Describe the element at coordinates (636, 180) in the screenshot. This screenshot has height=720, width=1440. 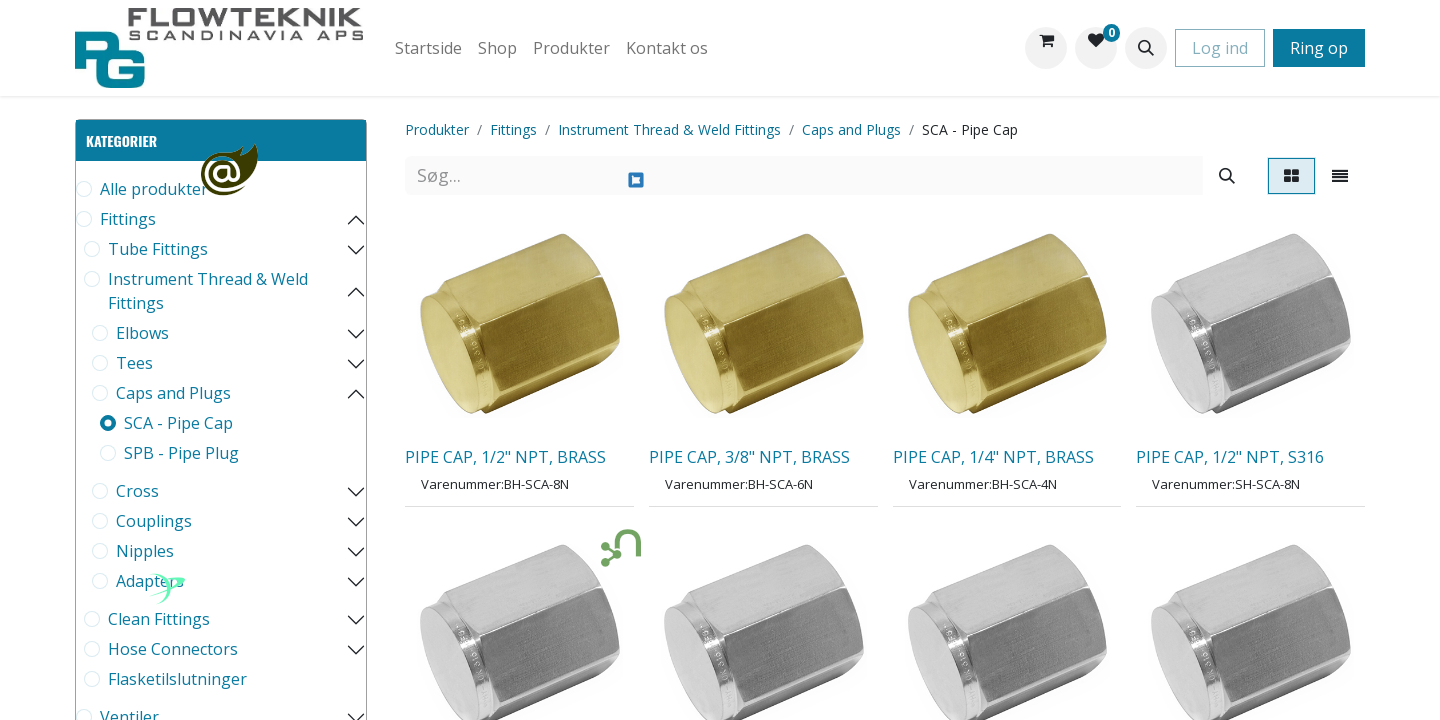
I see `font awesome brand logo` at that location.